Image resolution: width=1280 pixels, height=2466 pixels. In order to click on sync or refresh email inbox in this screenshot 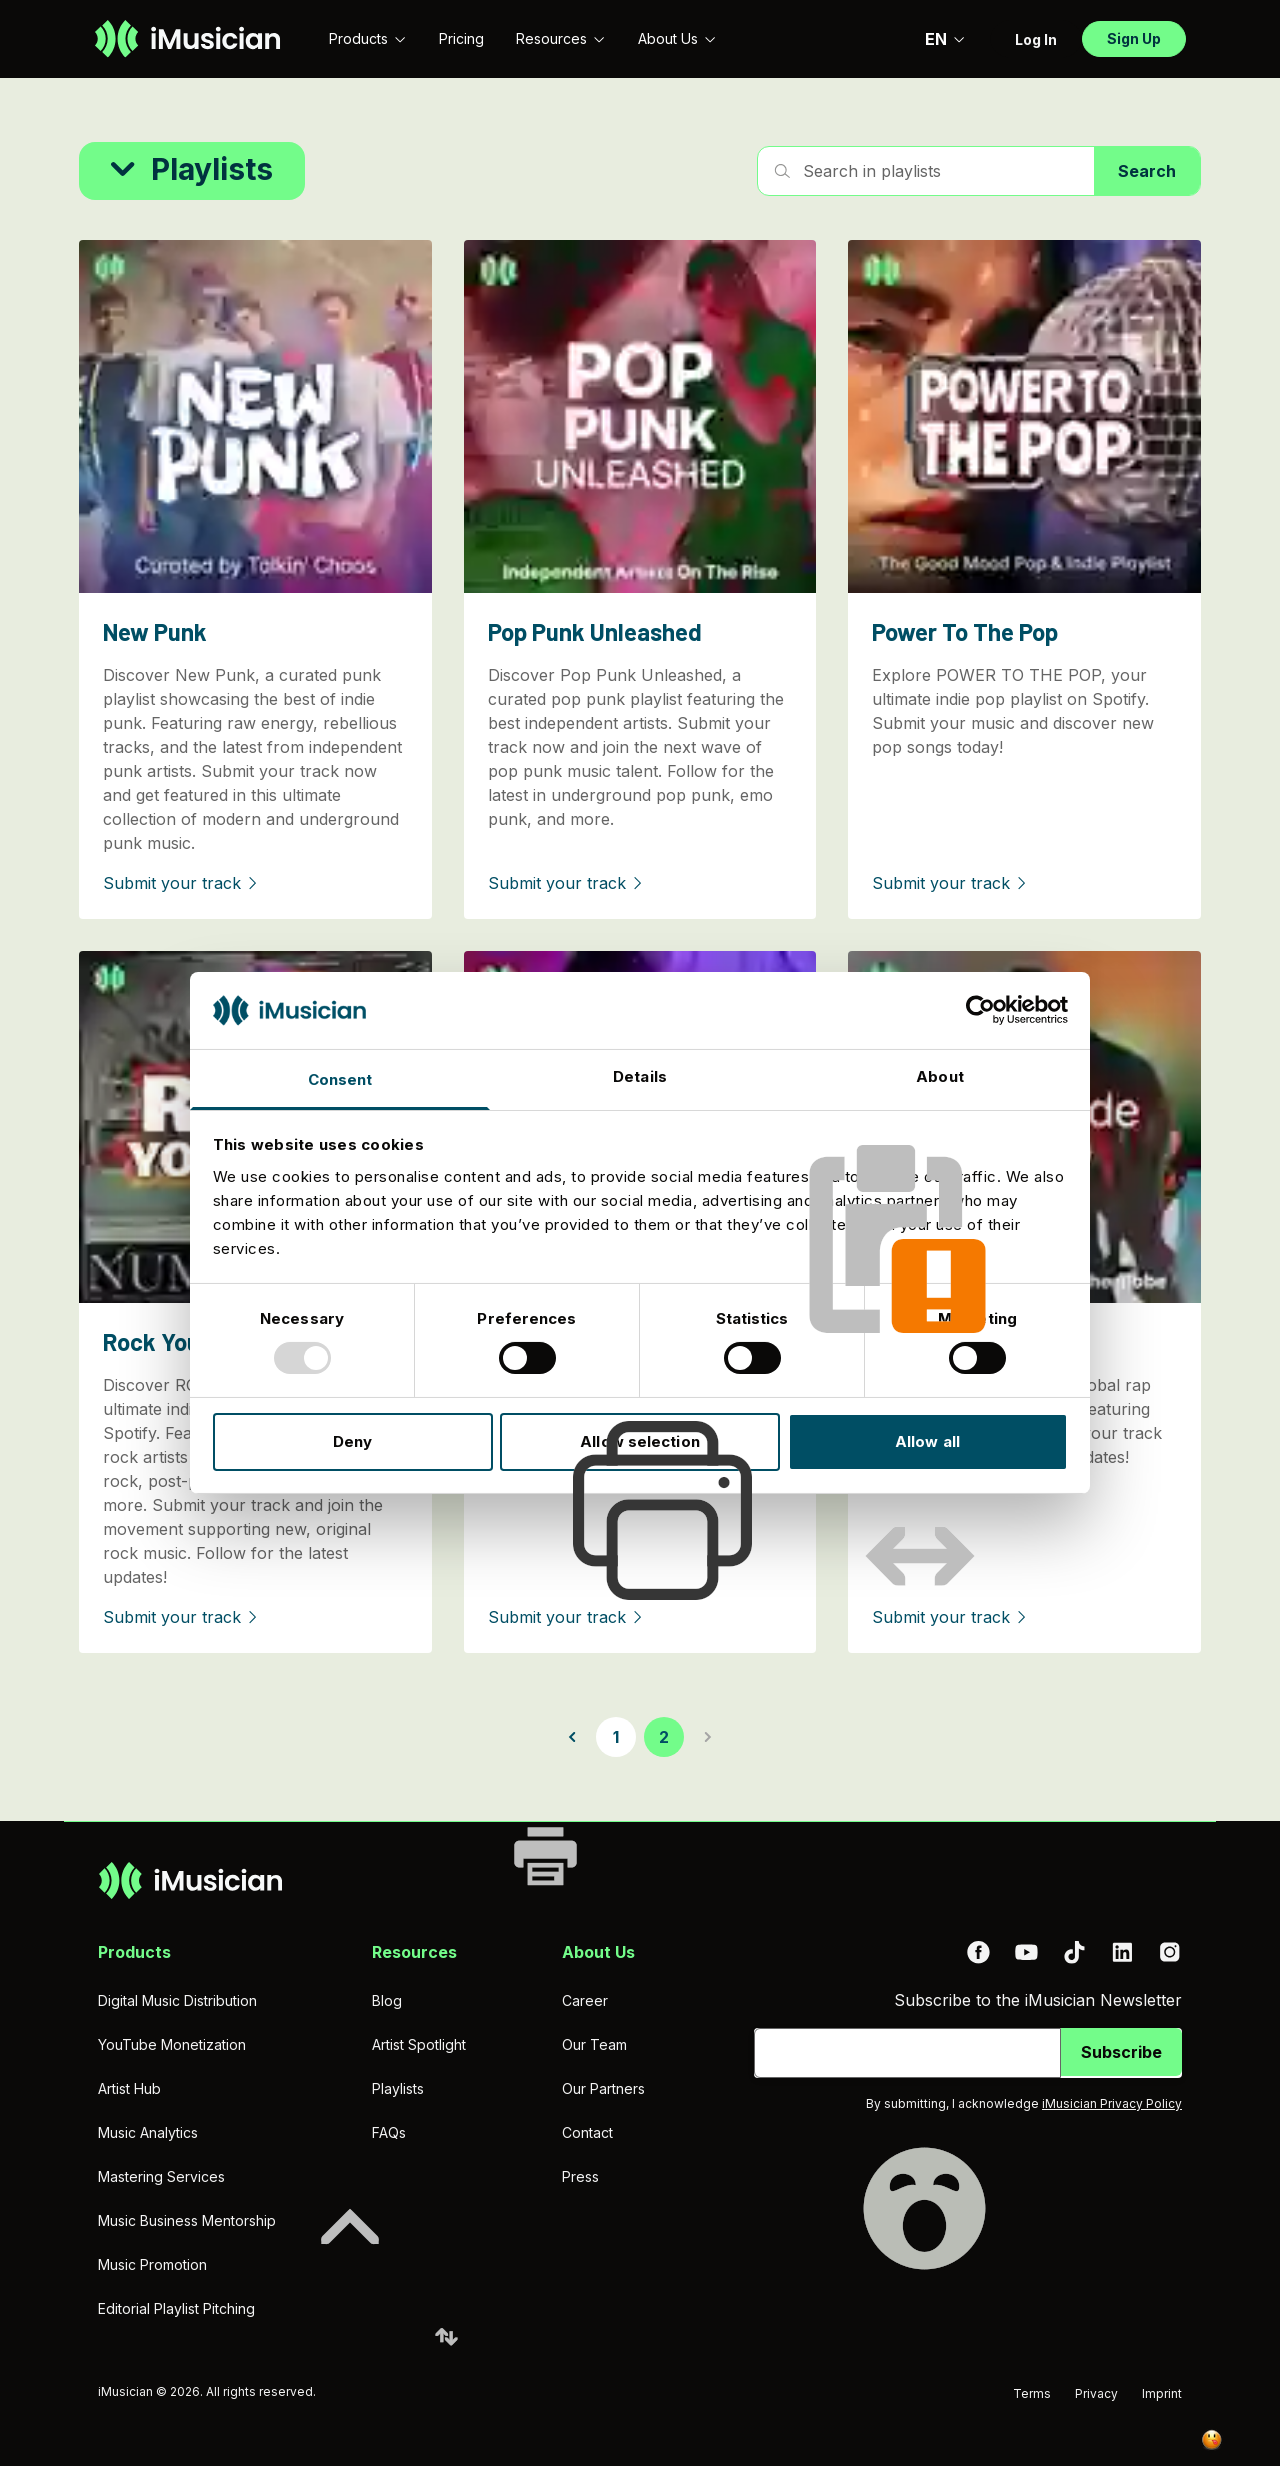, I will do `click(446, 2337)`.